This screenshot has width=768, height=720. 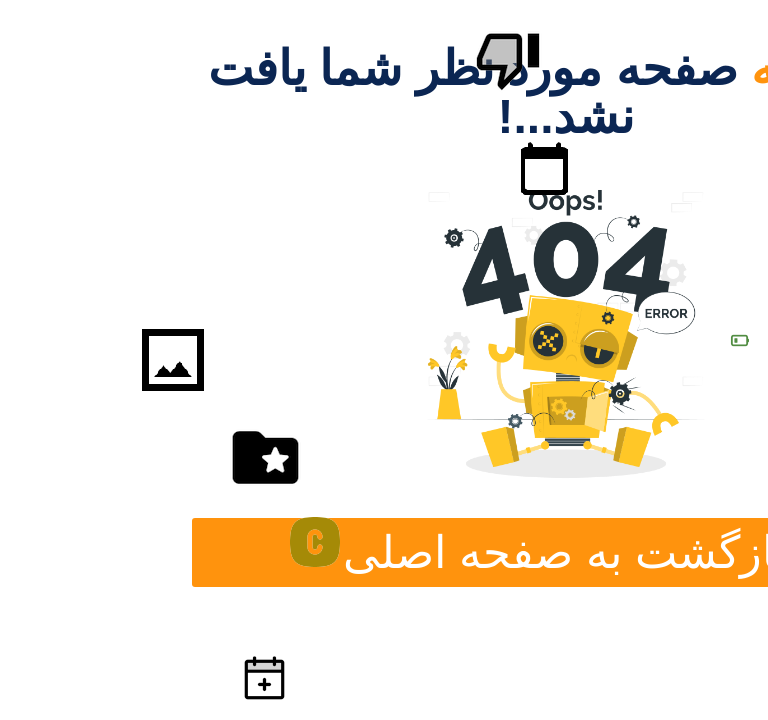 What do you see at coordinates (173, 360) in the screenshot?
I see `view original image without cropping` at bounding box center [173, 360].